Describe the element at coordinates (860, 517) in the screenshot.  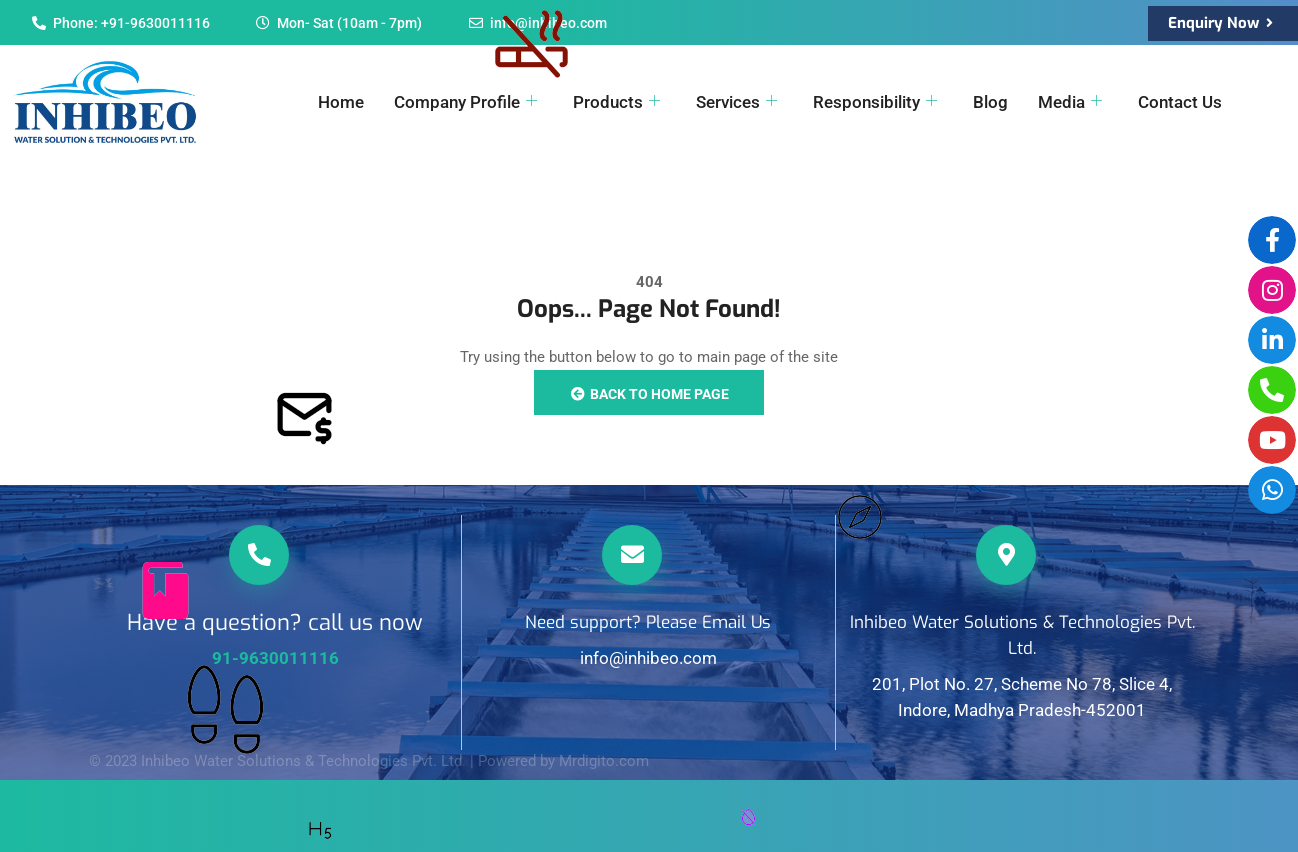
I see `access navigation or directions` at that location.